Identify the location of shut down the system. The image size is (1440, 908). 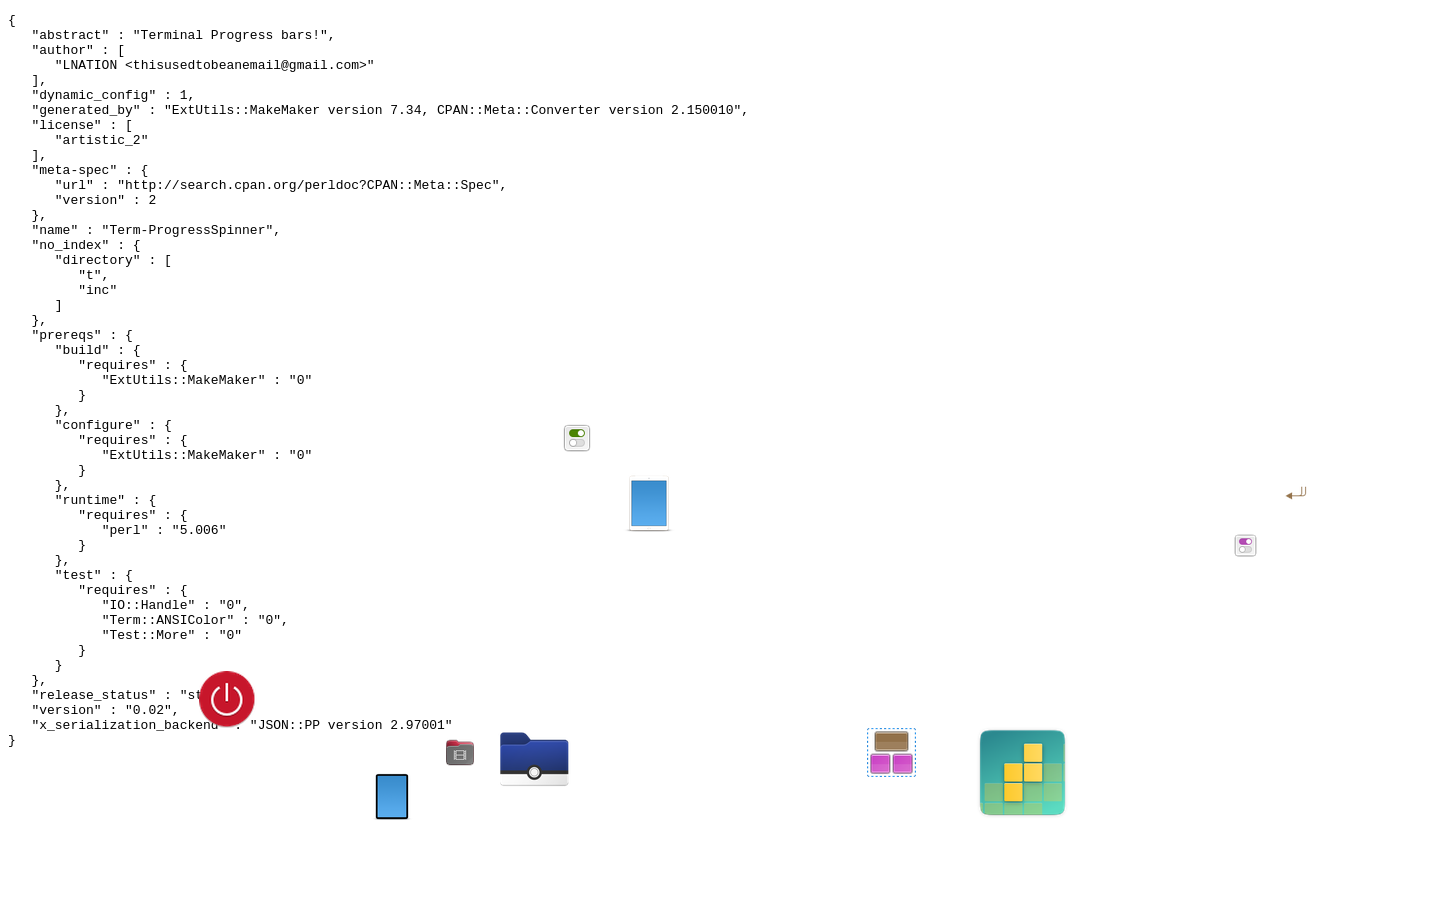
(228, 700).